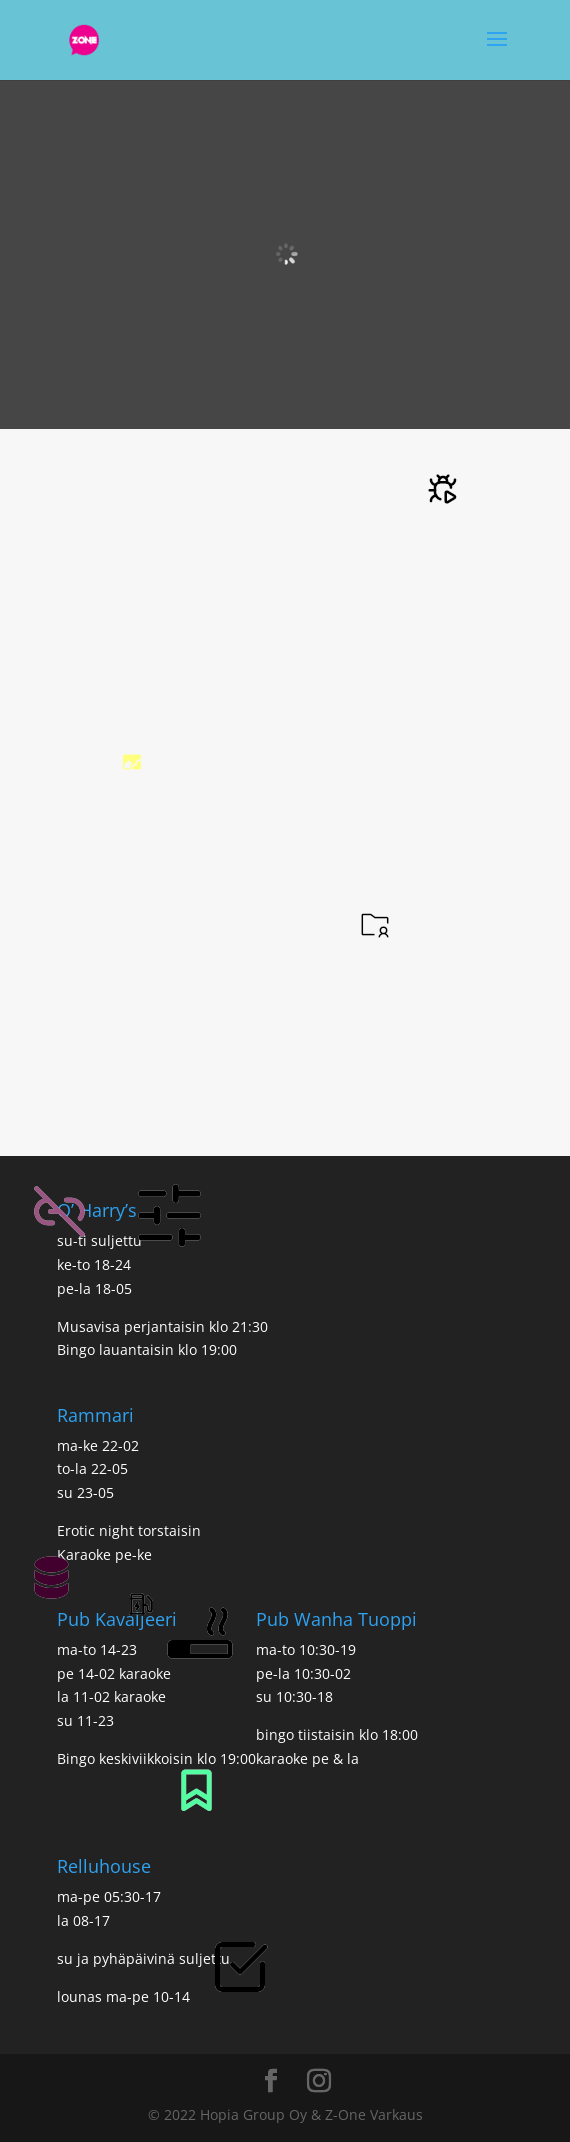 This screenshot has width=570, height=2142. What do you see at coordinates (59, 1211) in the screenshot?
I see `unlink or disconnect items` at bounding box center [59, 1211].